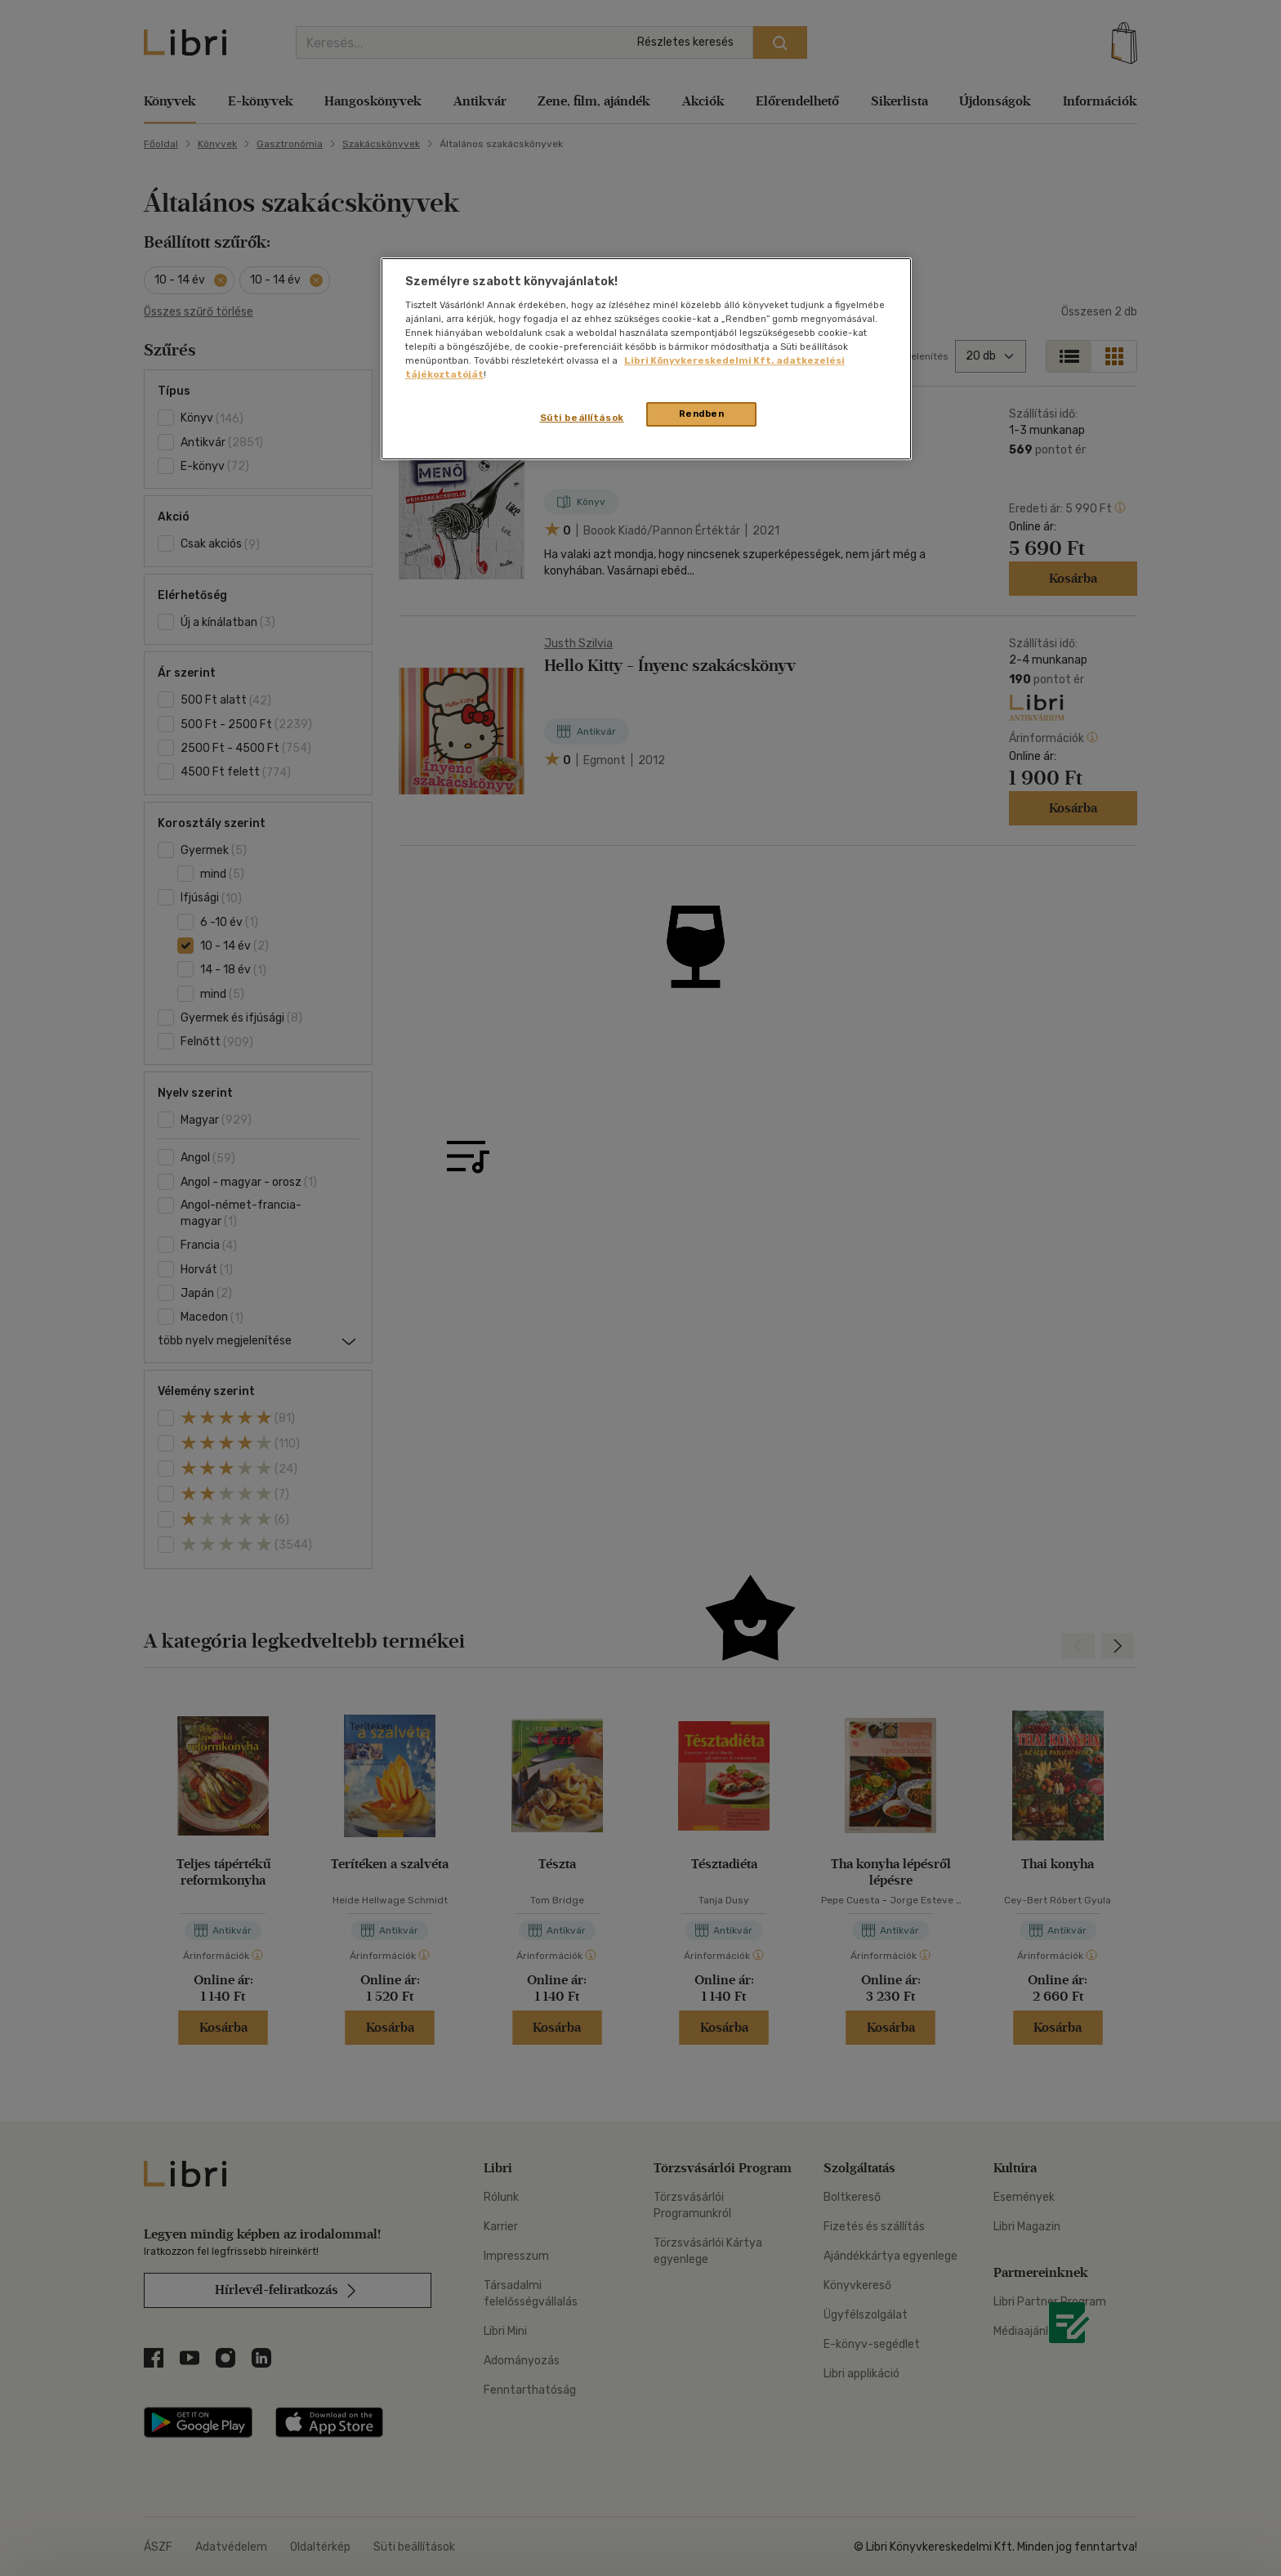 This screenshot has height=2576, width=1281. Describe the element at coordinates (695, 946) in the screenshot. I see `view wine or beverage menu` at that location.